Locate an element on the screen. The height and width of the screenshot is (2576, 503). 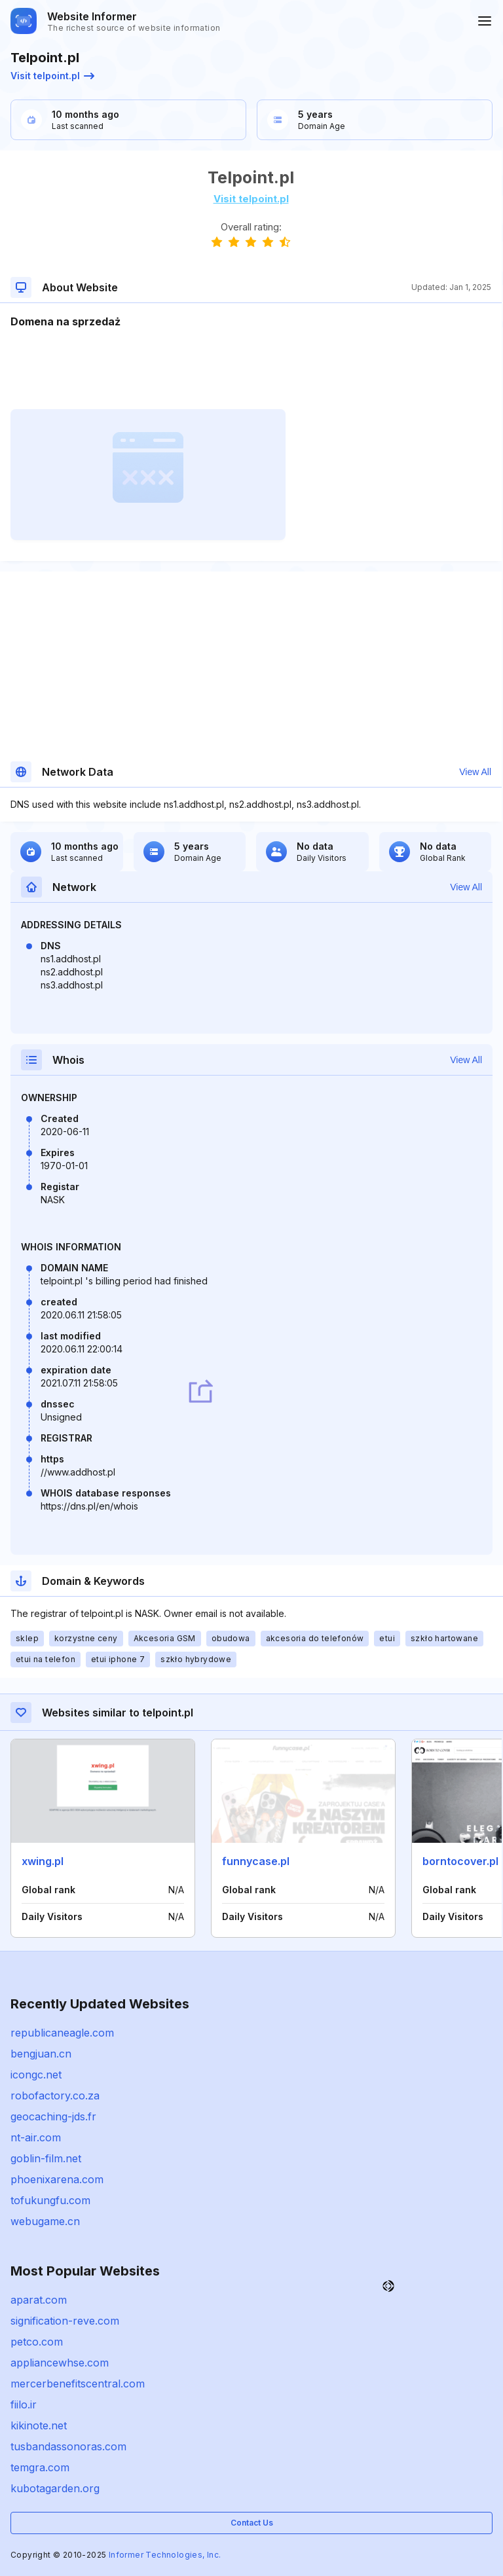
claris app or service logo is located at coordinates (388, 2286).